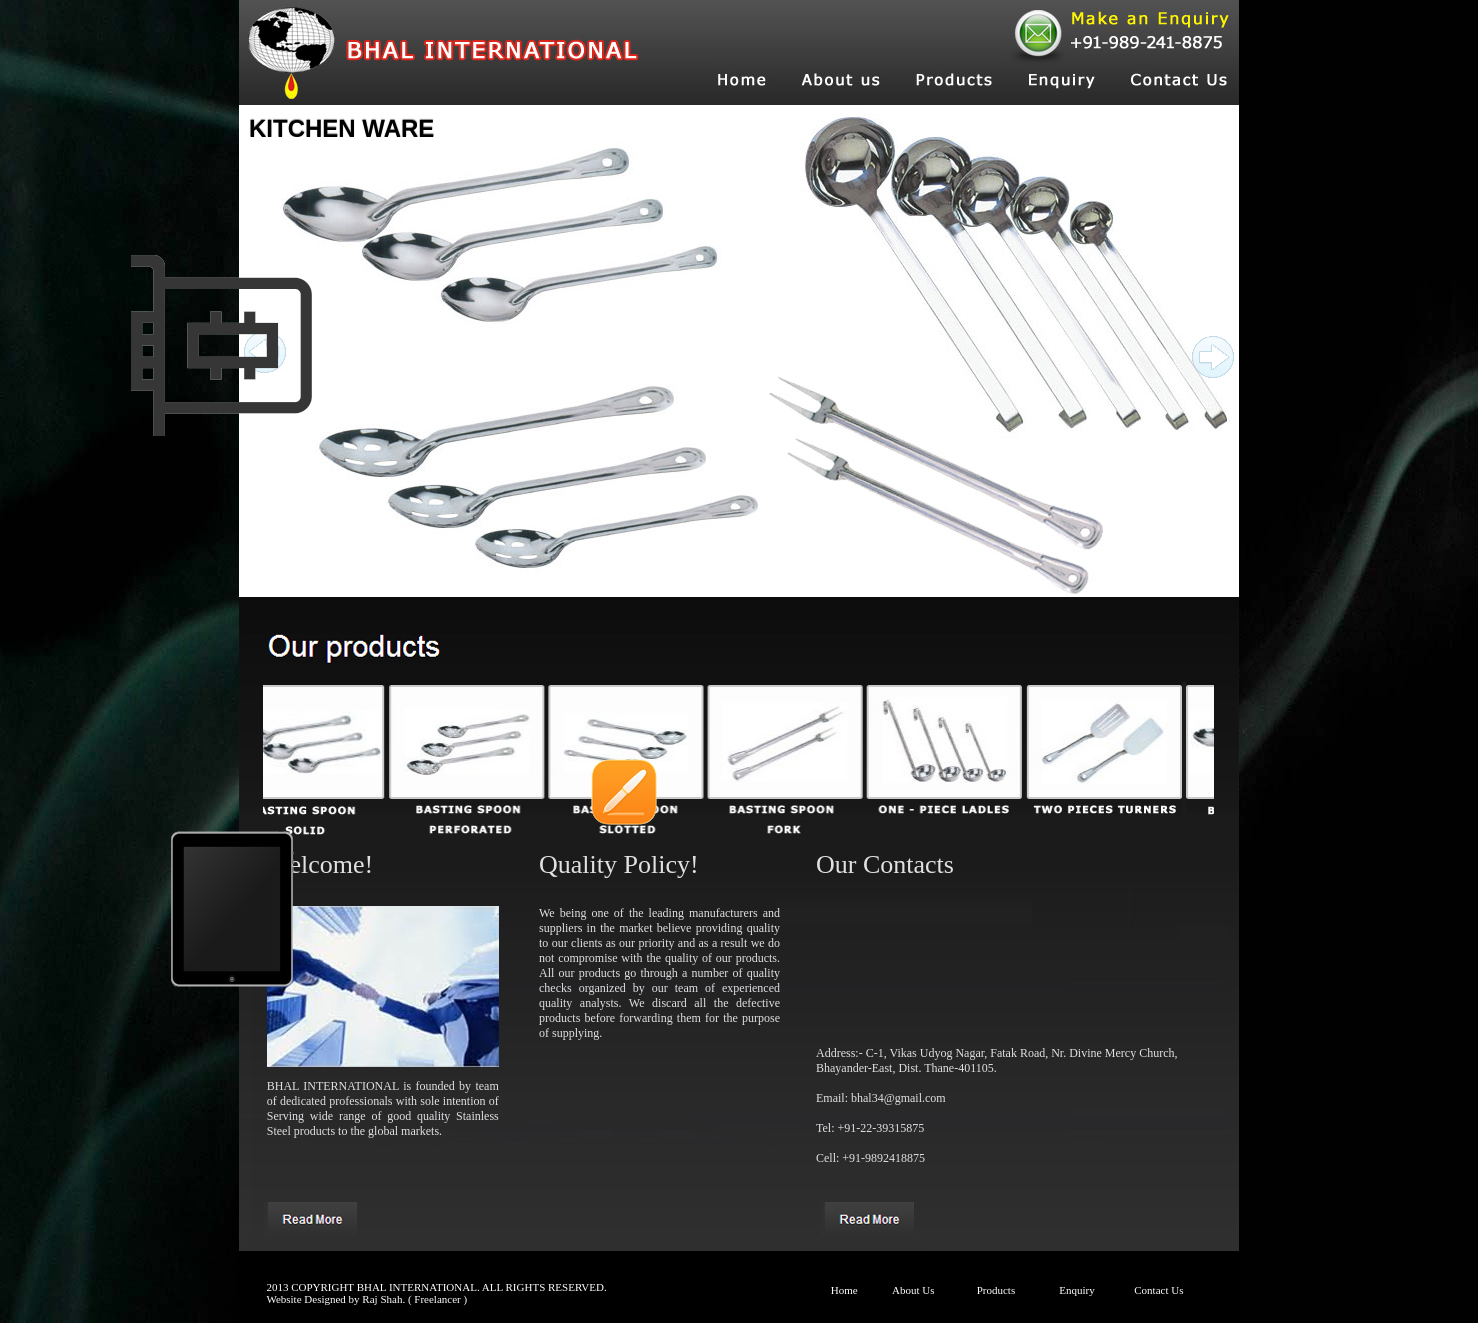  Describe the element at coordinates (221, 345) in the screenshot. I see `access firmware settings and updates` at that location.